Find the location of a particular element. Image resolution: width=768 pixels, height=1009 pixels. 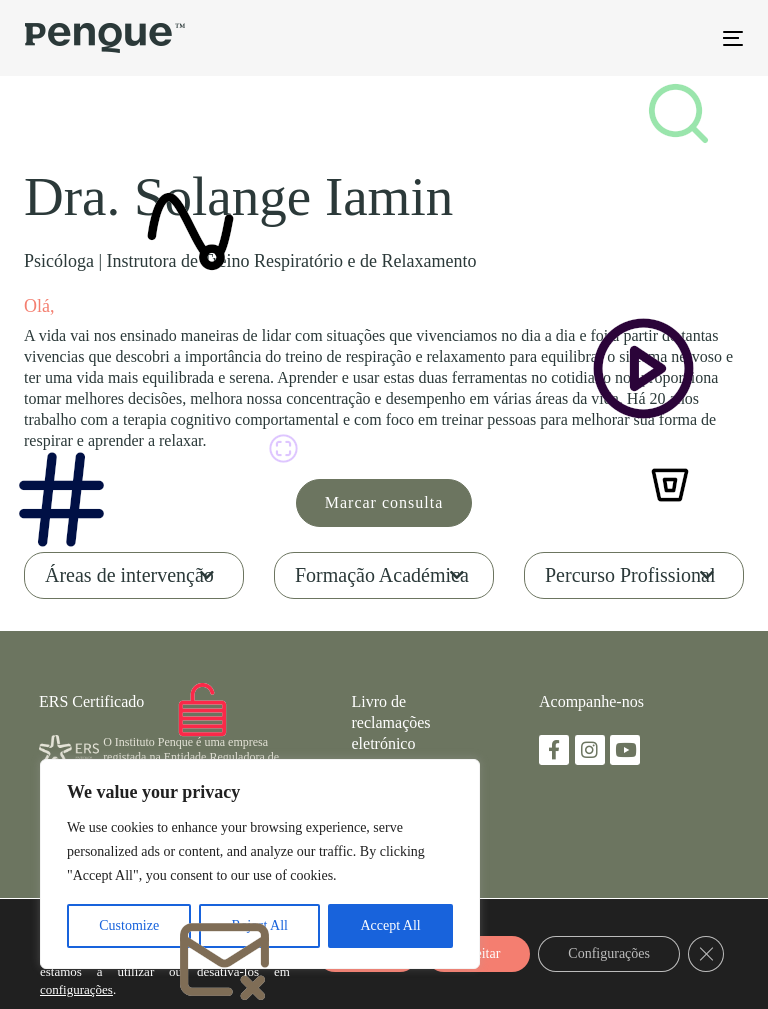

delete an email message is located at coordinates (224, 959).